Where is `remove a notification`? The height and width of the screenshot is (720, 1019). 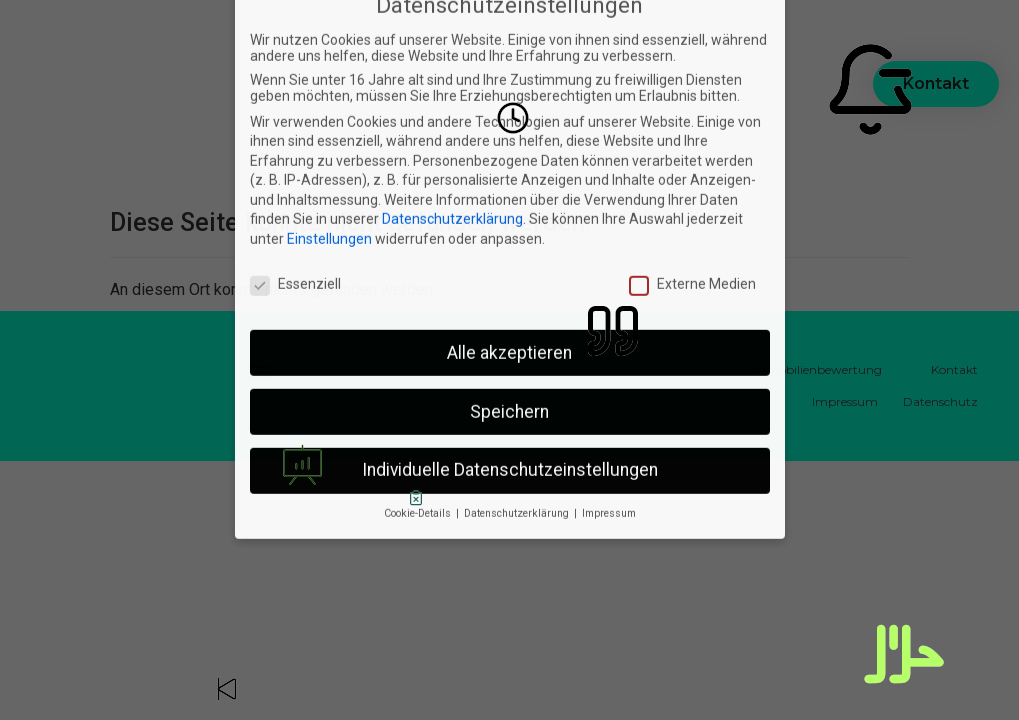
remove a notification is located at coordinates (870, 89).